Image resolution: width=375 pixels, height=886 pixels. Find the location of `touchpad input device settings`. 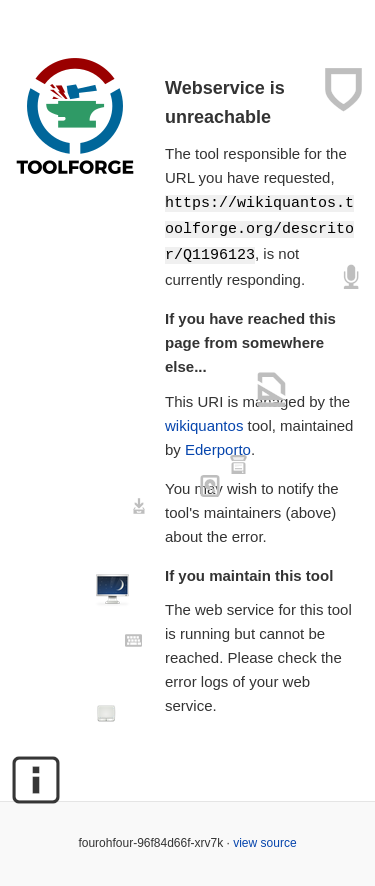

touchpad input device settings is located at coordinates (106, 714).